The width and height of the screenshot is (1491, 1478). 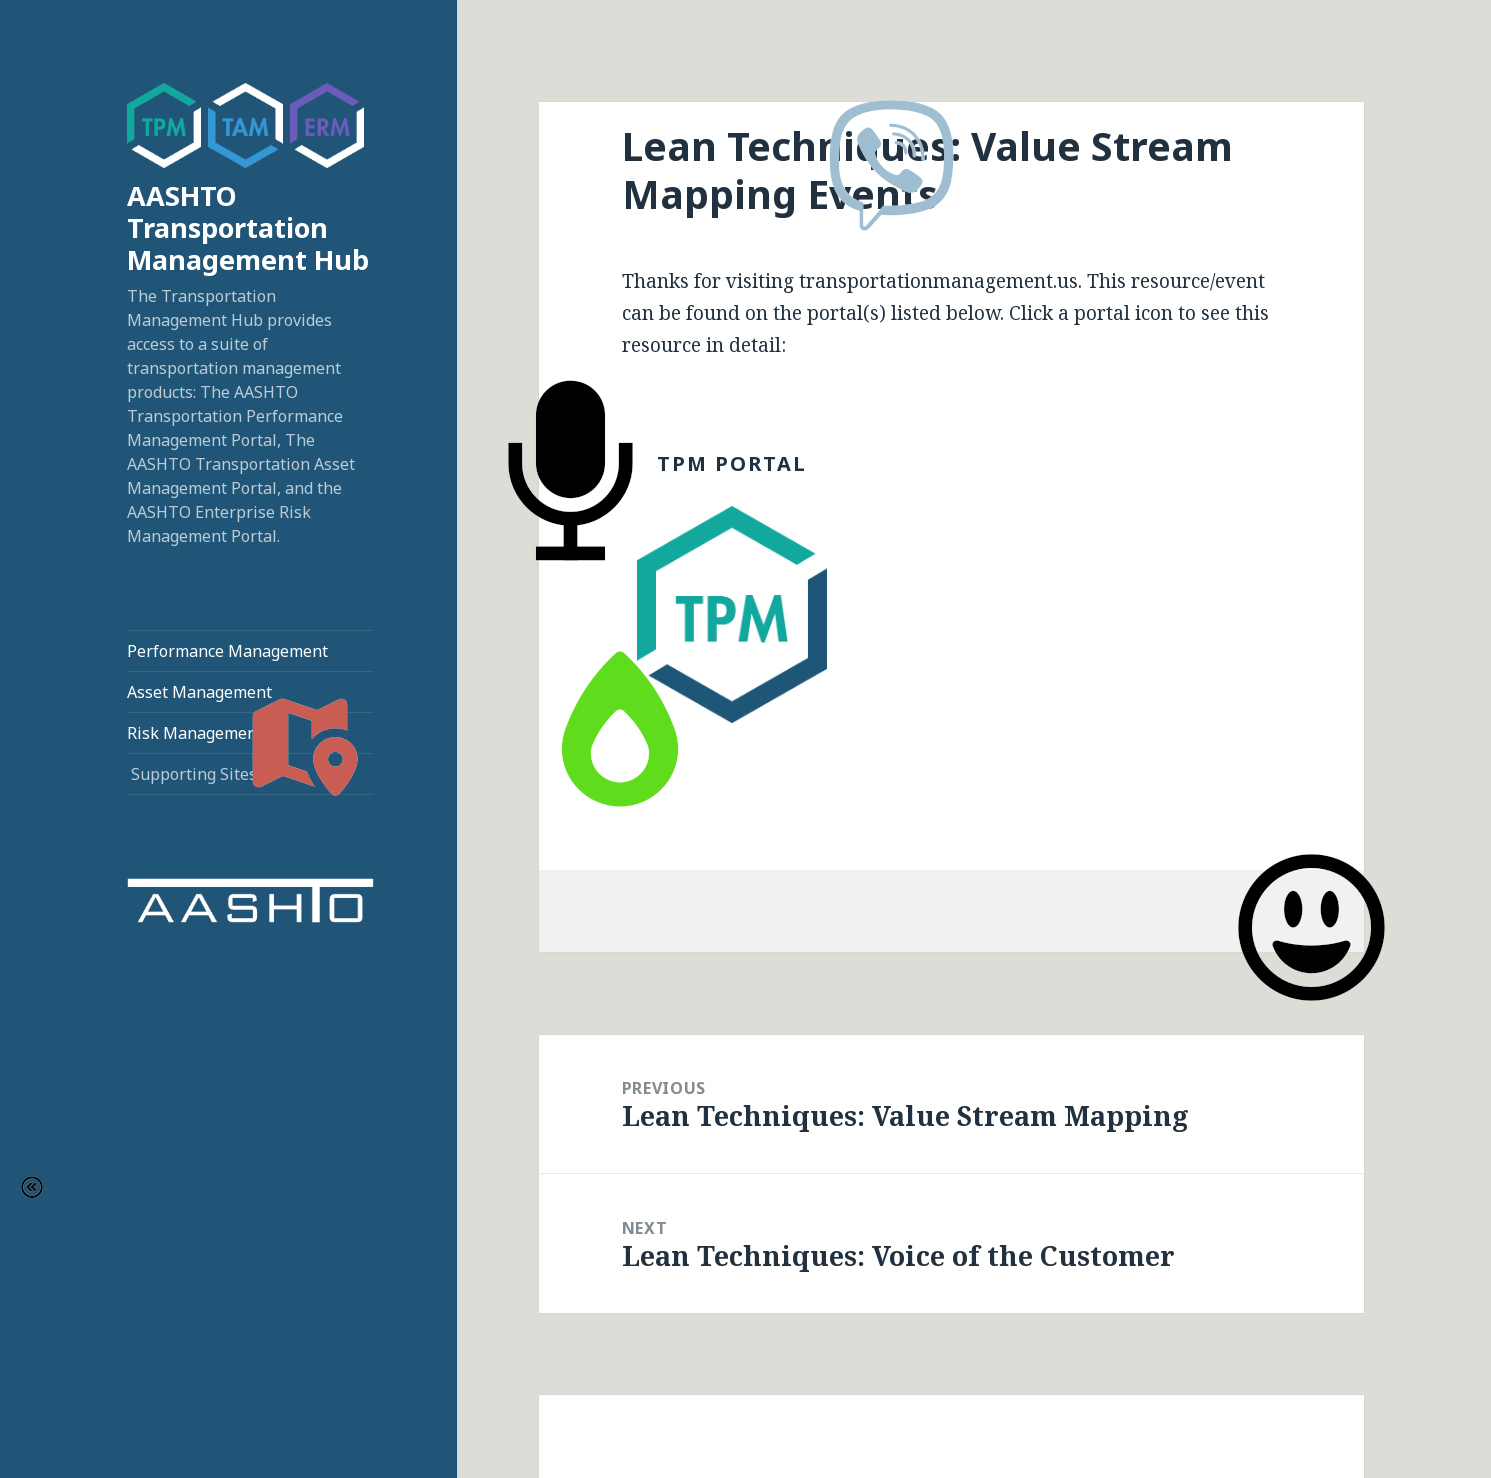 I want to click on insert a grinning emoji into your message, so click(x=1311, y=927).